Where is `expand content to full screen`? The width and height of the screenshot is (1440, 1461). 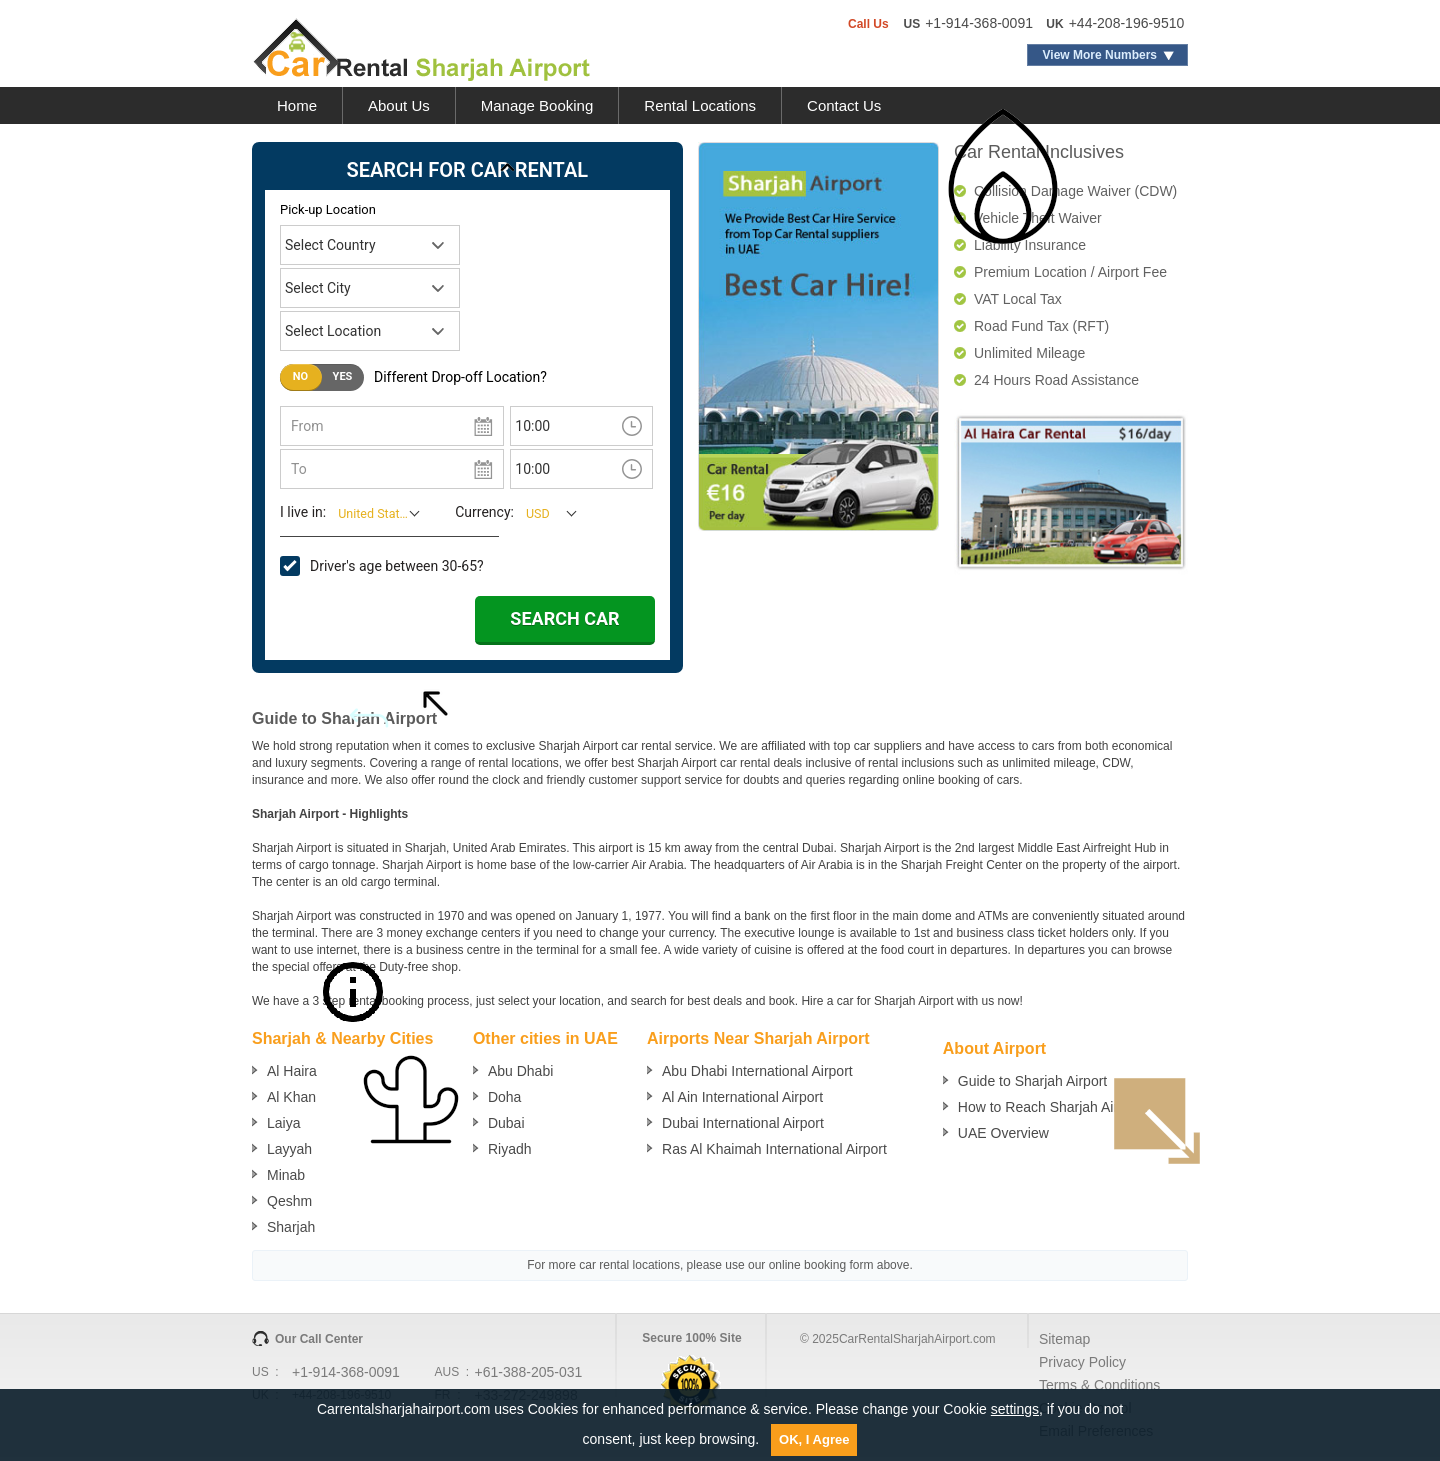 expand content to full screen is located at coordinates (1157, 1121).